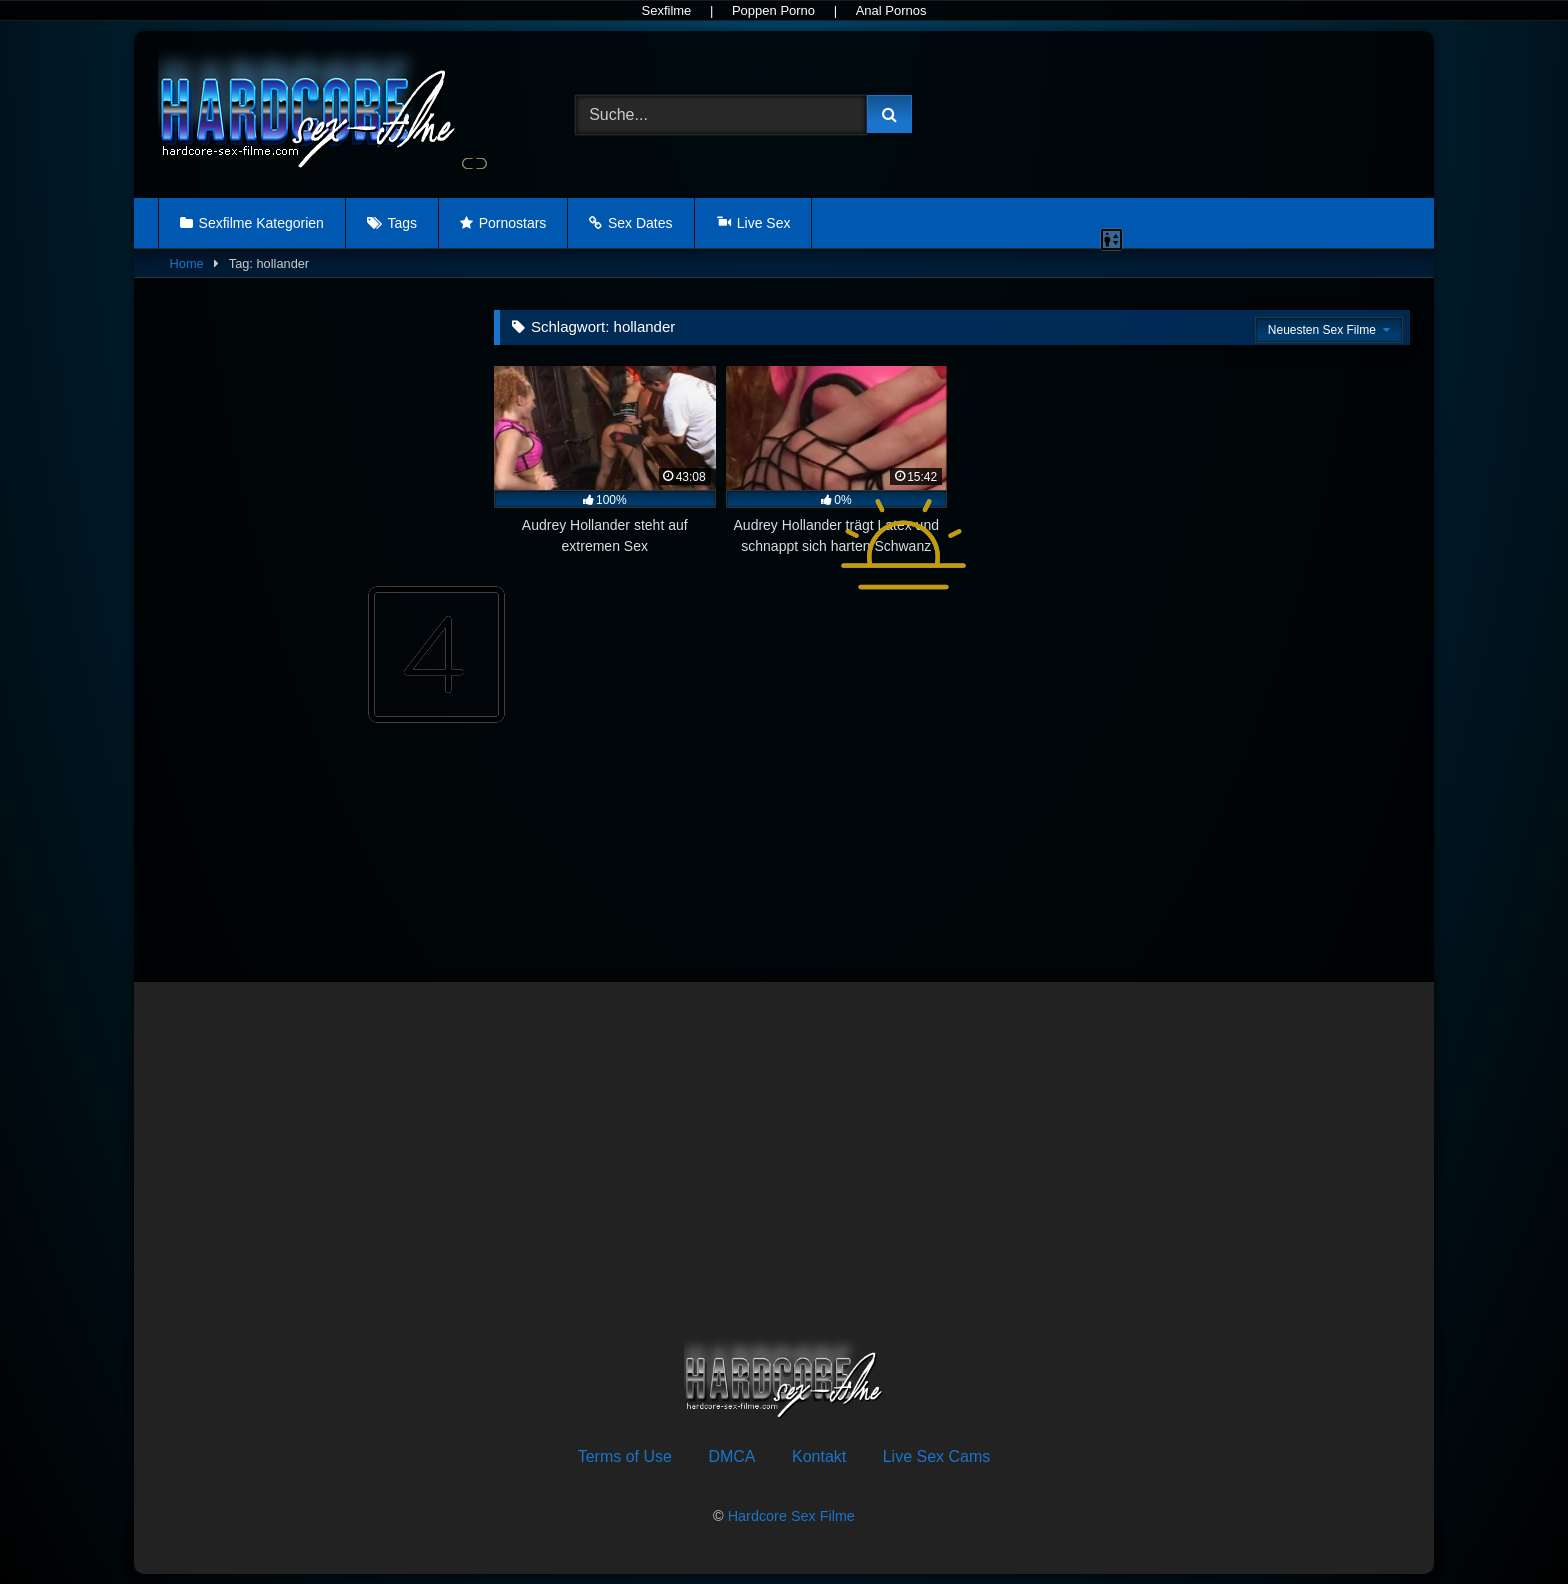 This screenshot has width=1568, height=1584. Describe the element at coordinates (1111, 239) in the screenshot. I see `indicates elevator access nearby` at that location.